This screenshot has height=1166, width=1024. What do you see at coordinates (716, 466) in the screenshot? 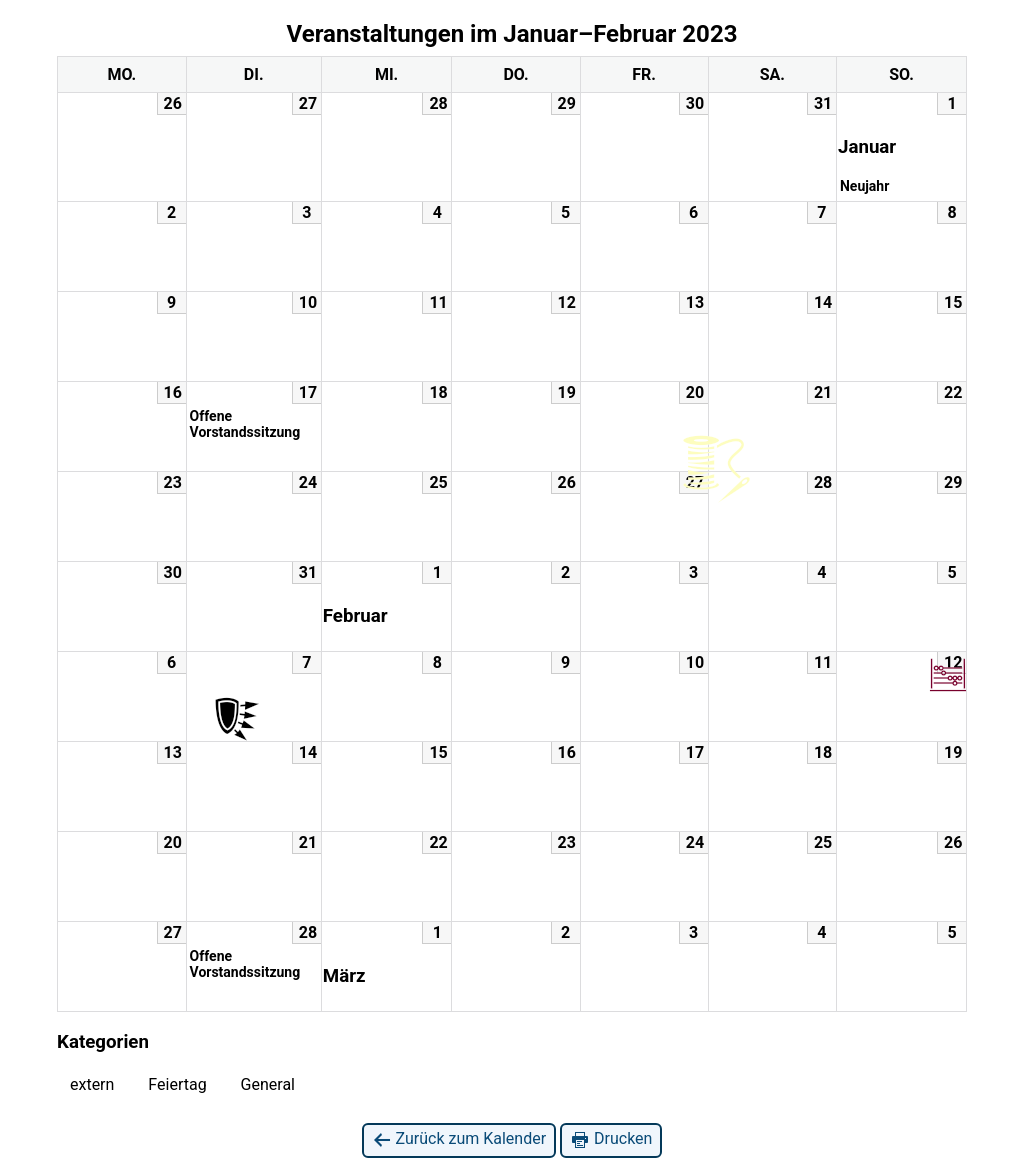
I see `access sewing or crafting tools` at bounding box center [716, 466].